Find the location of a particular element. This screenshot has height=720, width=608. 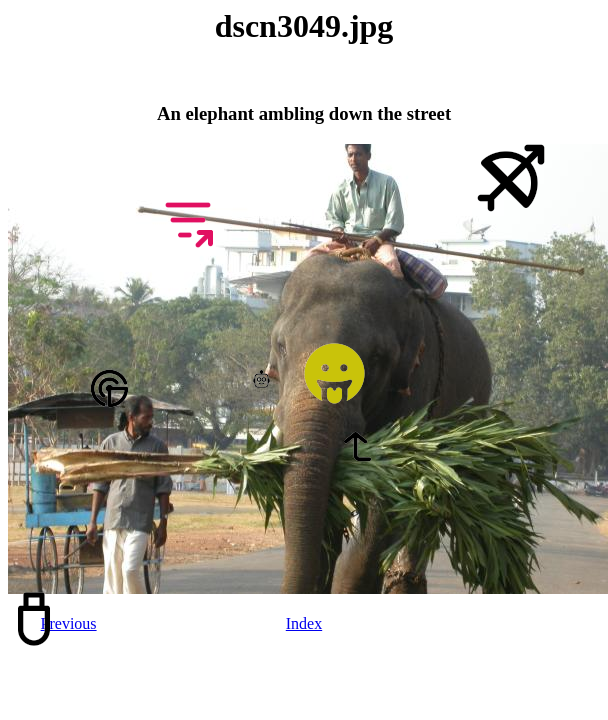

go back and up in navigation hierarchy is located at coordinates (357, 447).